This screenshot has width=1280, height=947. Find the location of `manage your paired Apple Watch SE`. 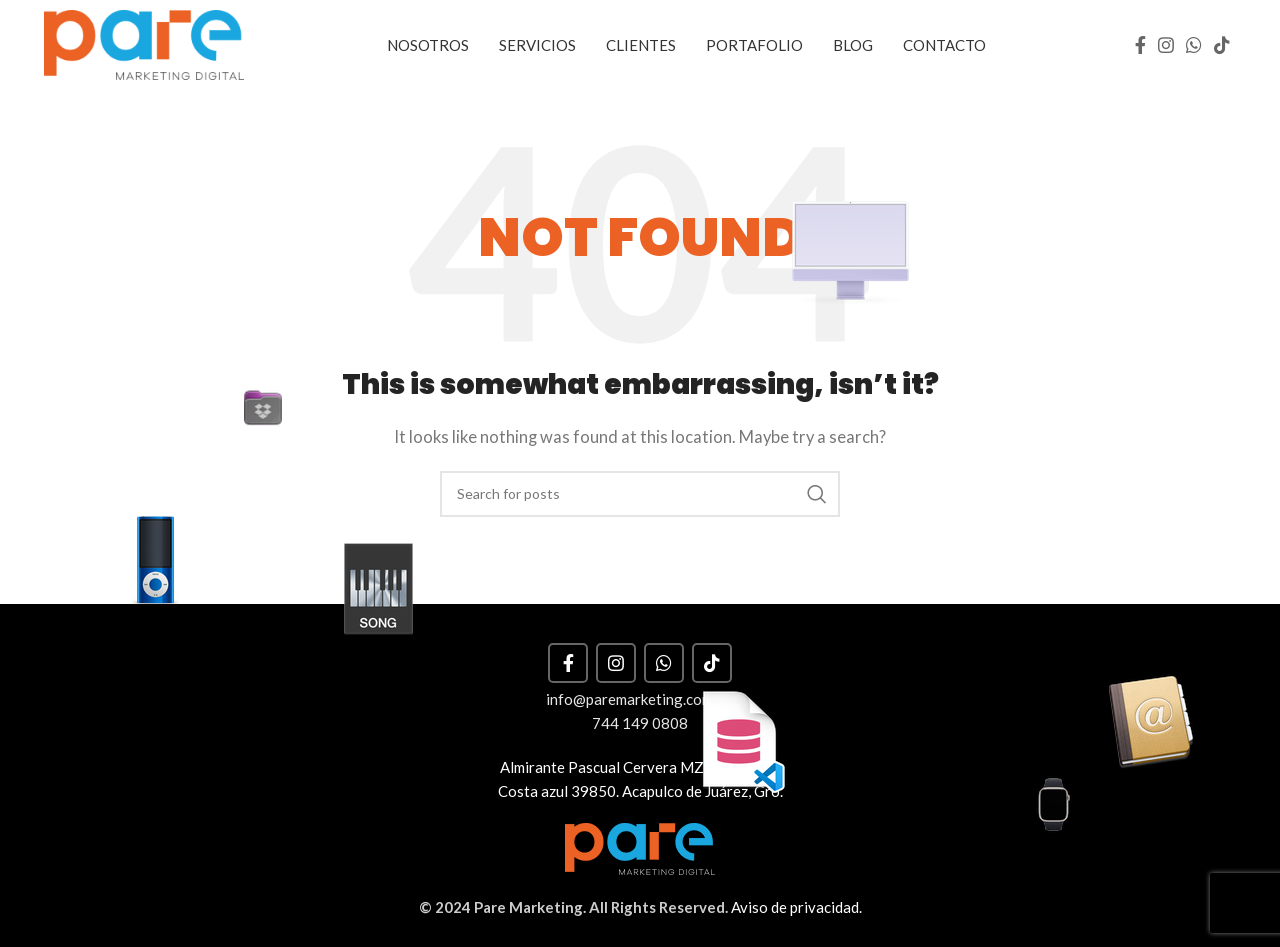

manage your paired Apple Watch SE is located at coordinates (1053, 804).